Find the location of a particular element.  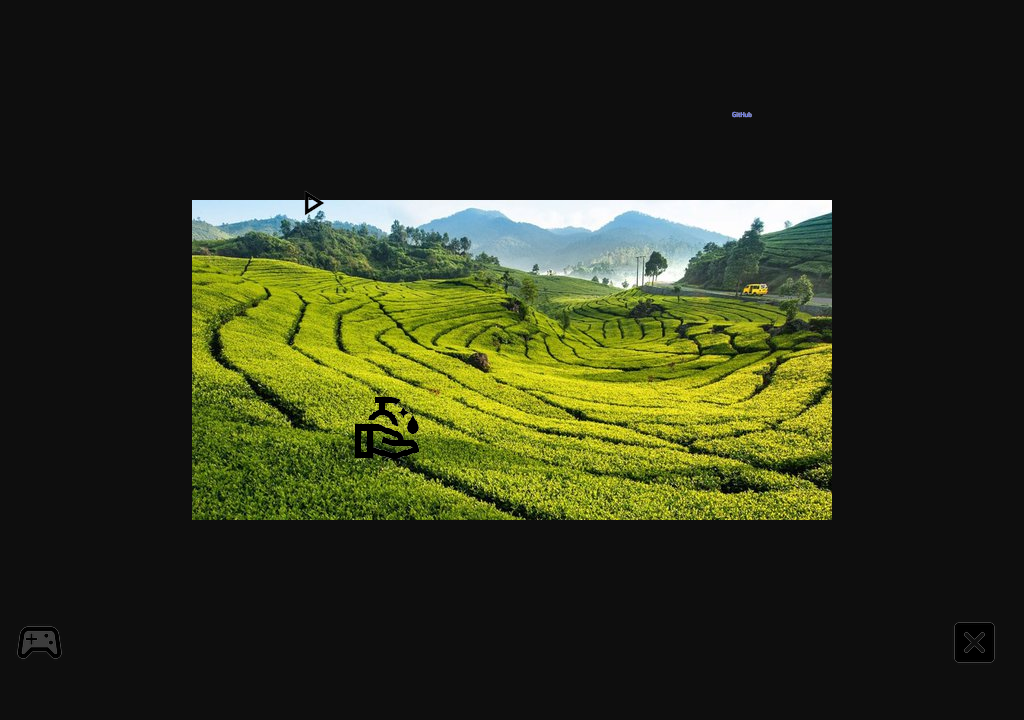

play media content is located at coordinates (312, 203).